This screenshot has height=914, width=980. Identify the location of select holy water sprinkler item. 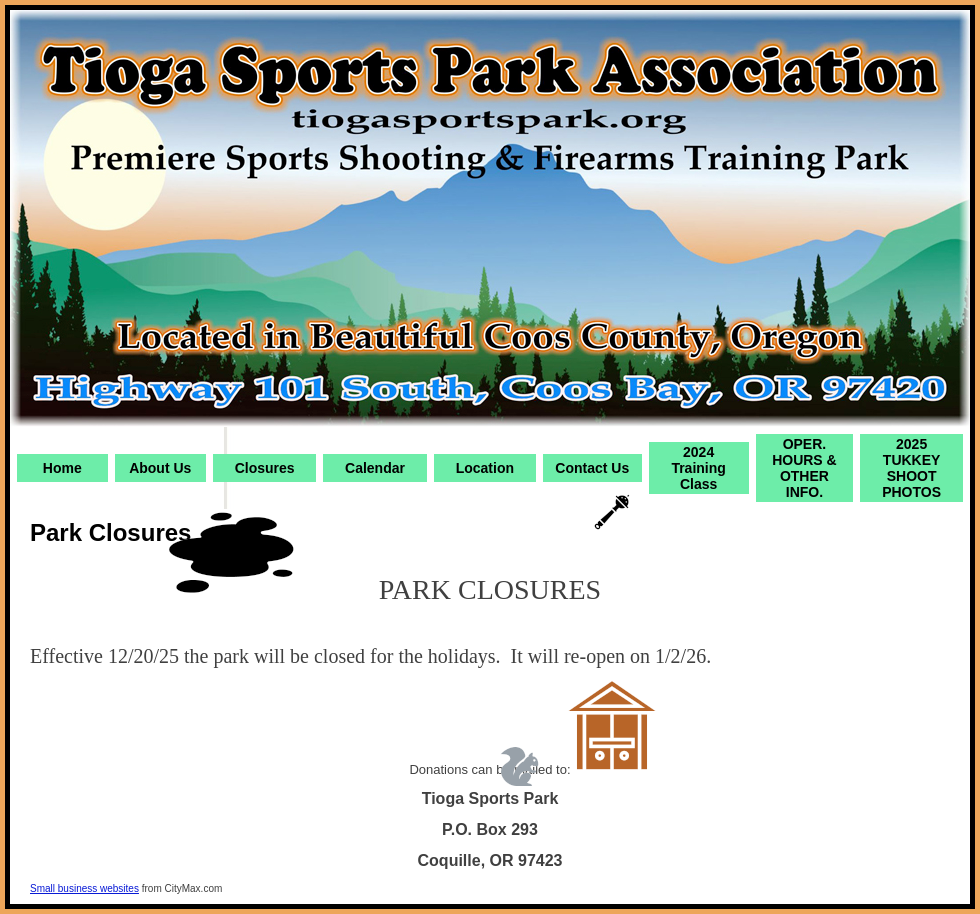
(612, 512).